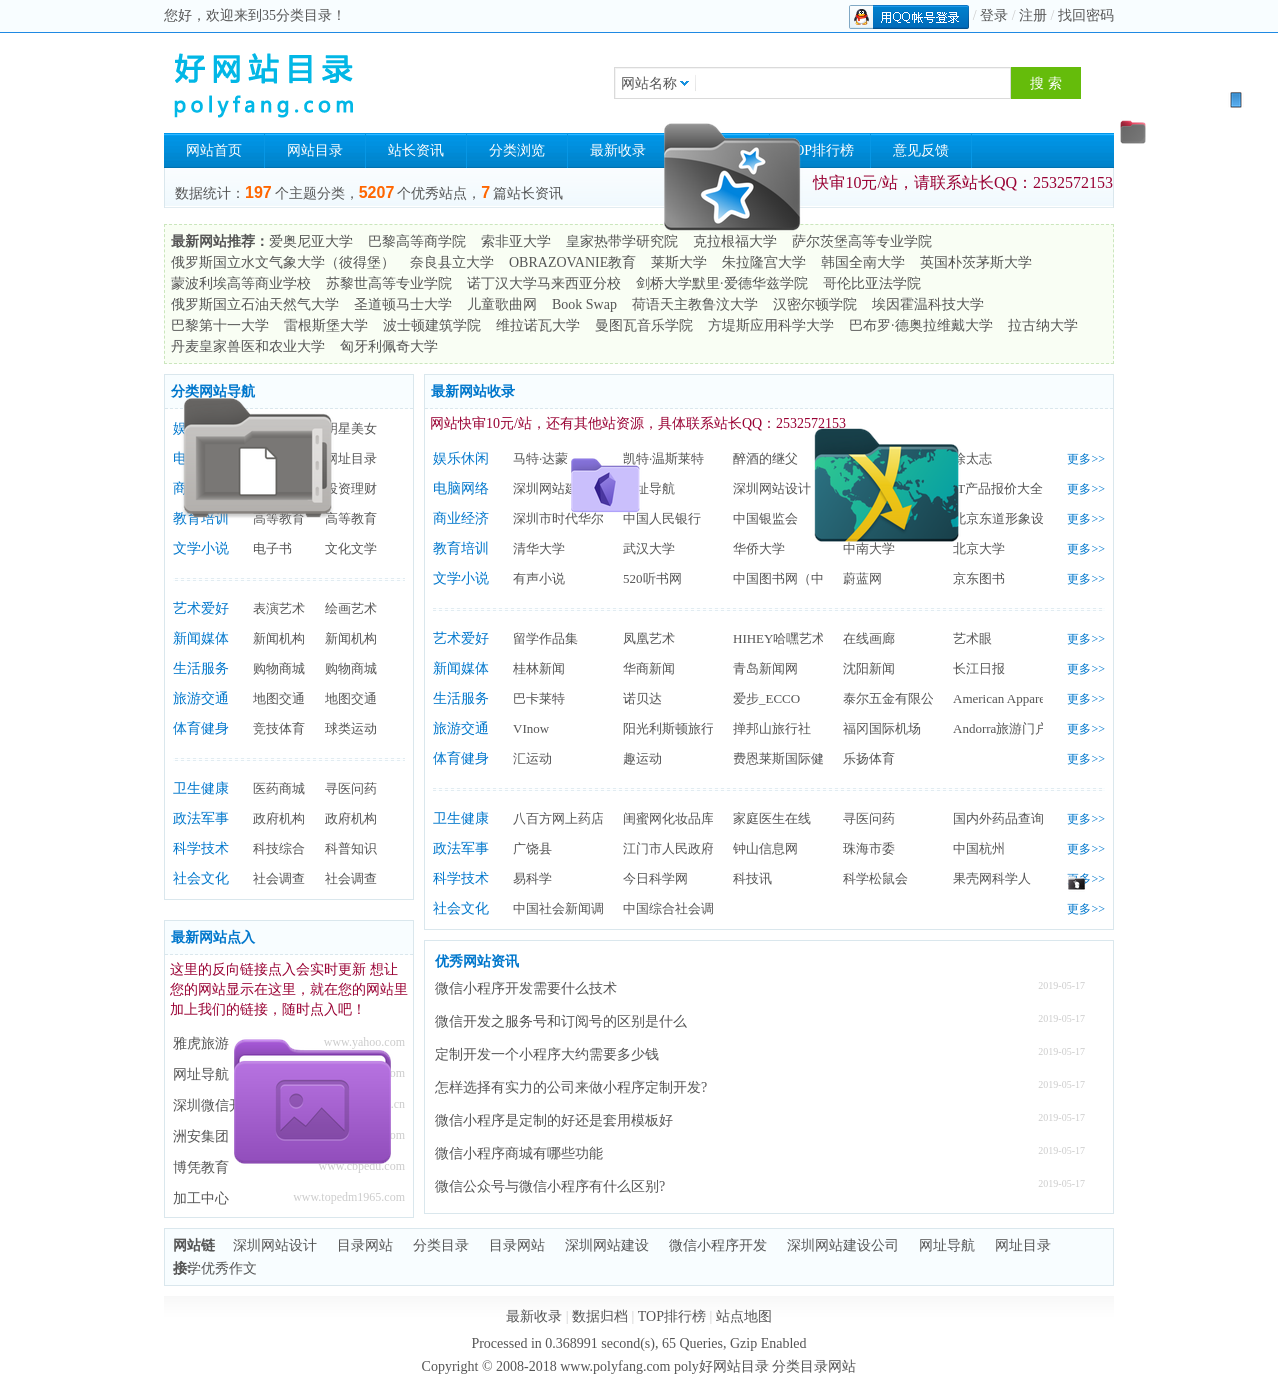 This screenshot has width=1278, height=1388. Describe the element at coordinates (1236, 100) in the screenshot. I see `connected iPad device` at that location.